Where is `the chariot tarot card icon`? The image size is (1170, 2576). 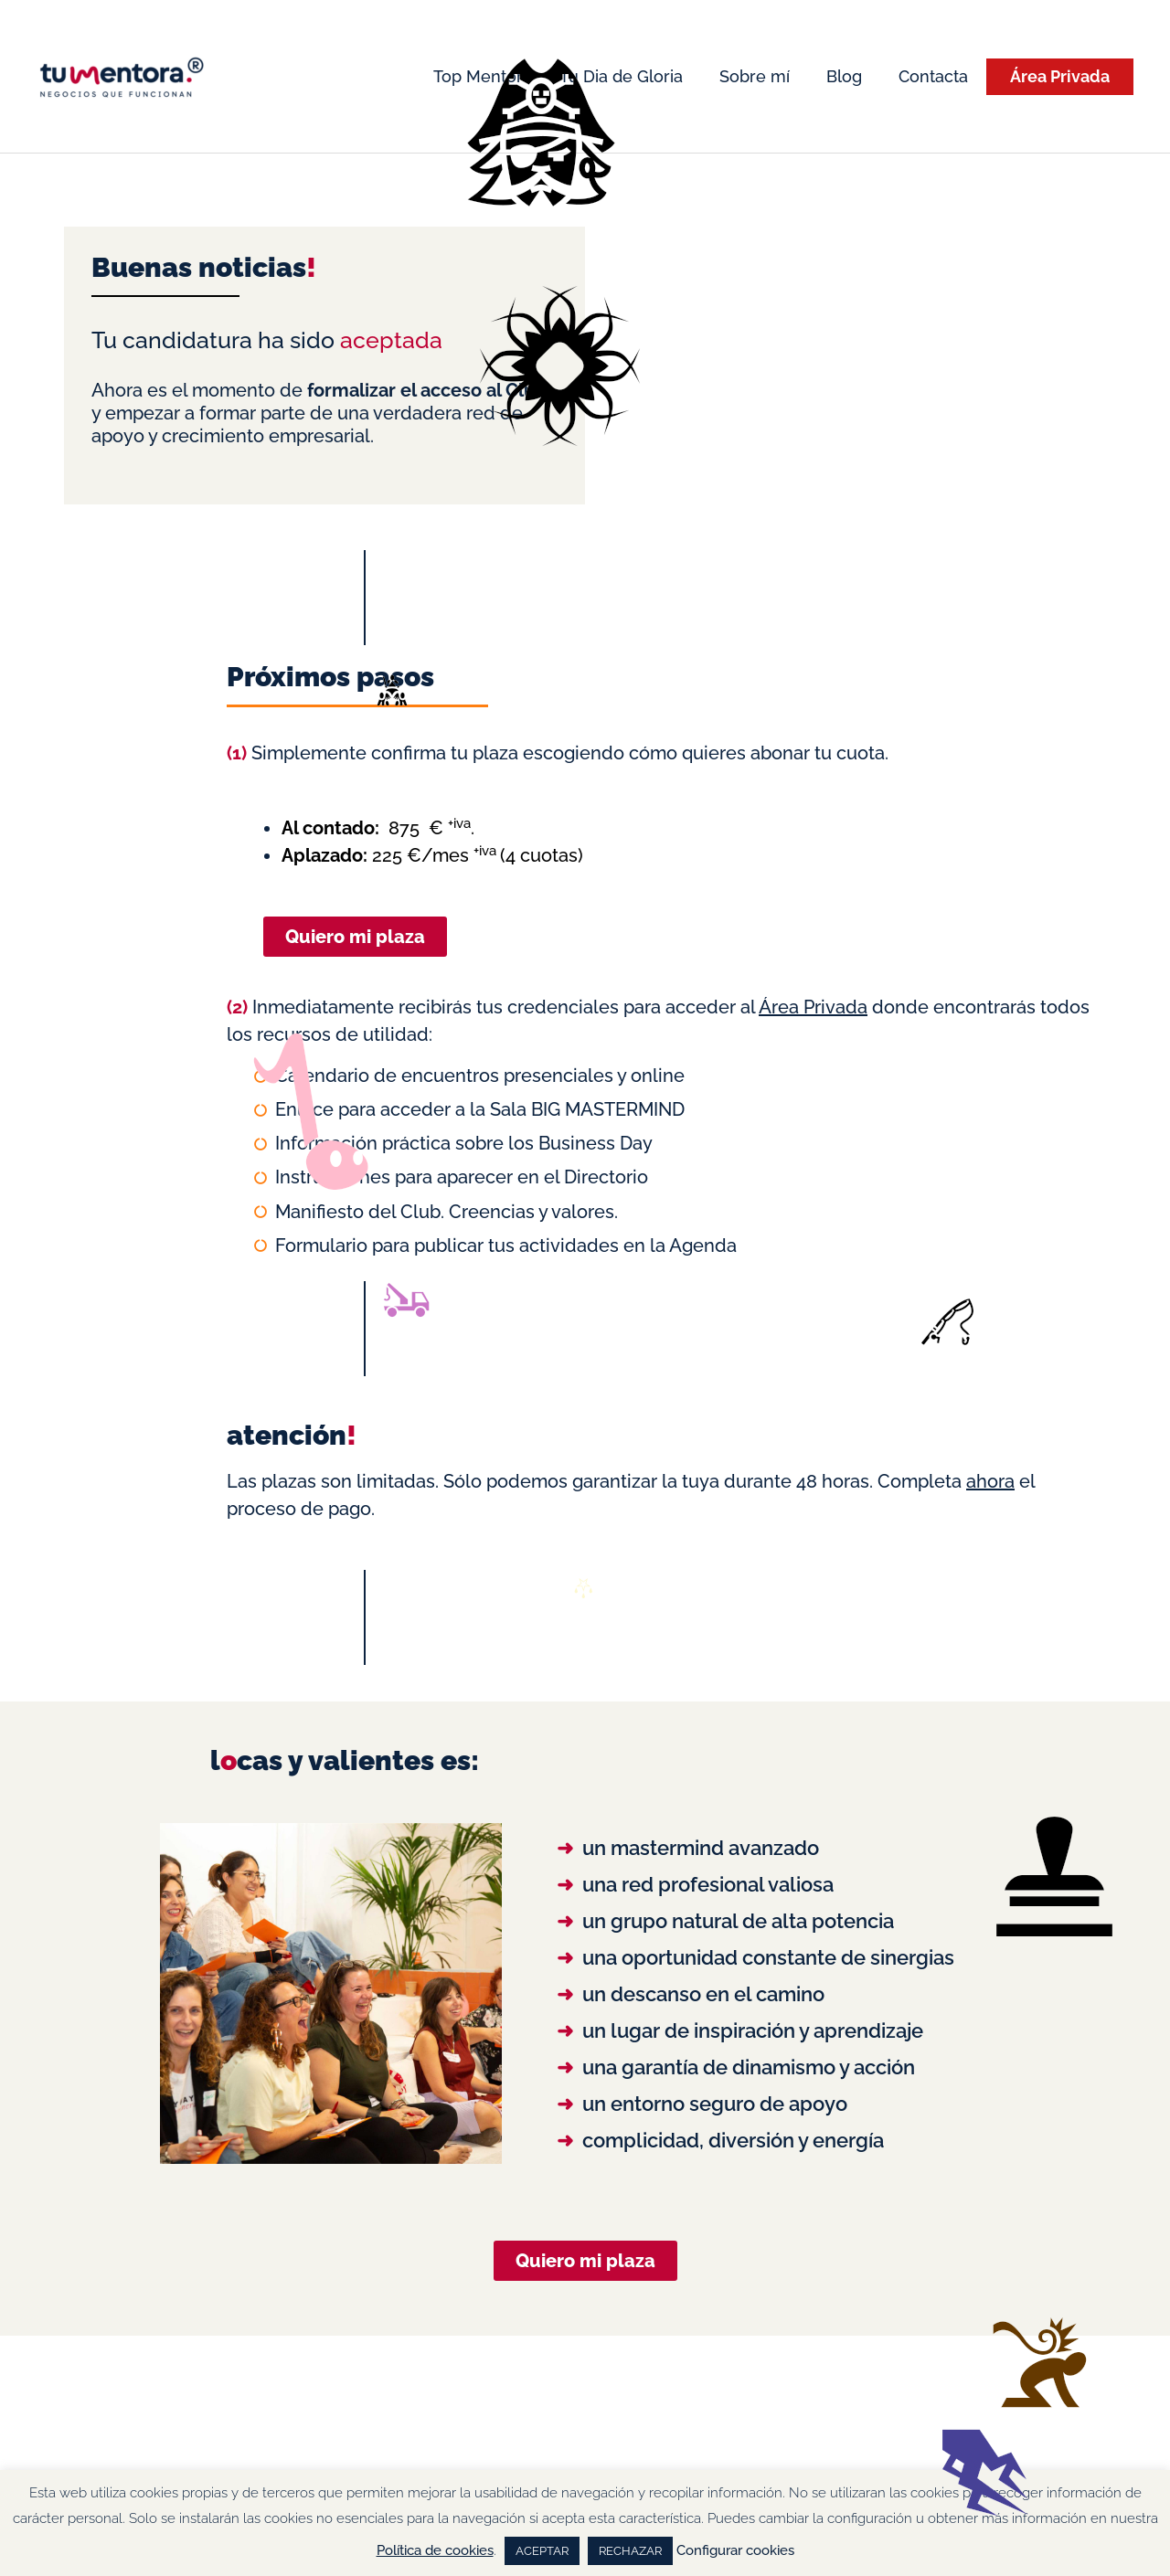
the chariot tarot card icon is located at coordinates (392, 690).